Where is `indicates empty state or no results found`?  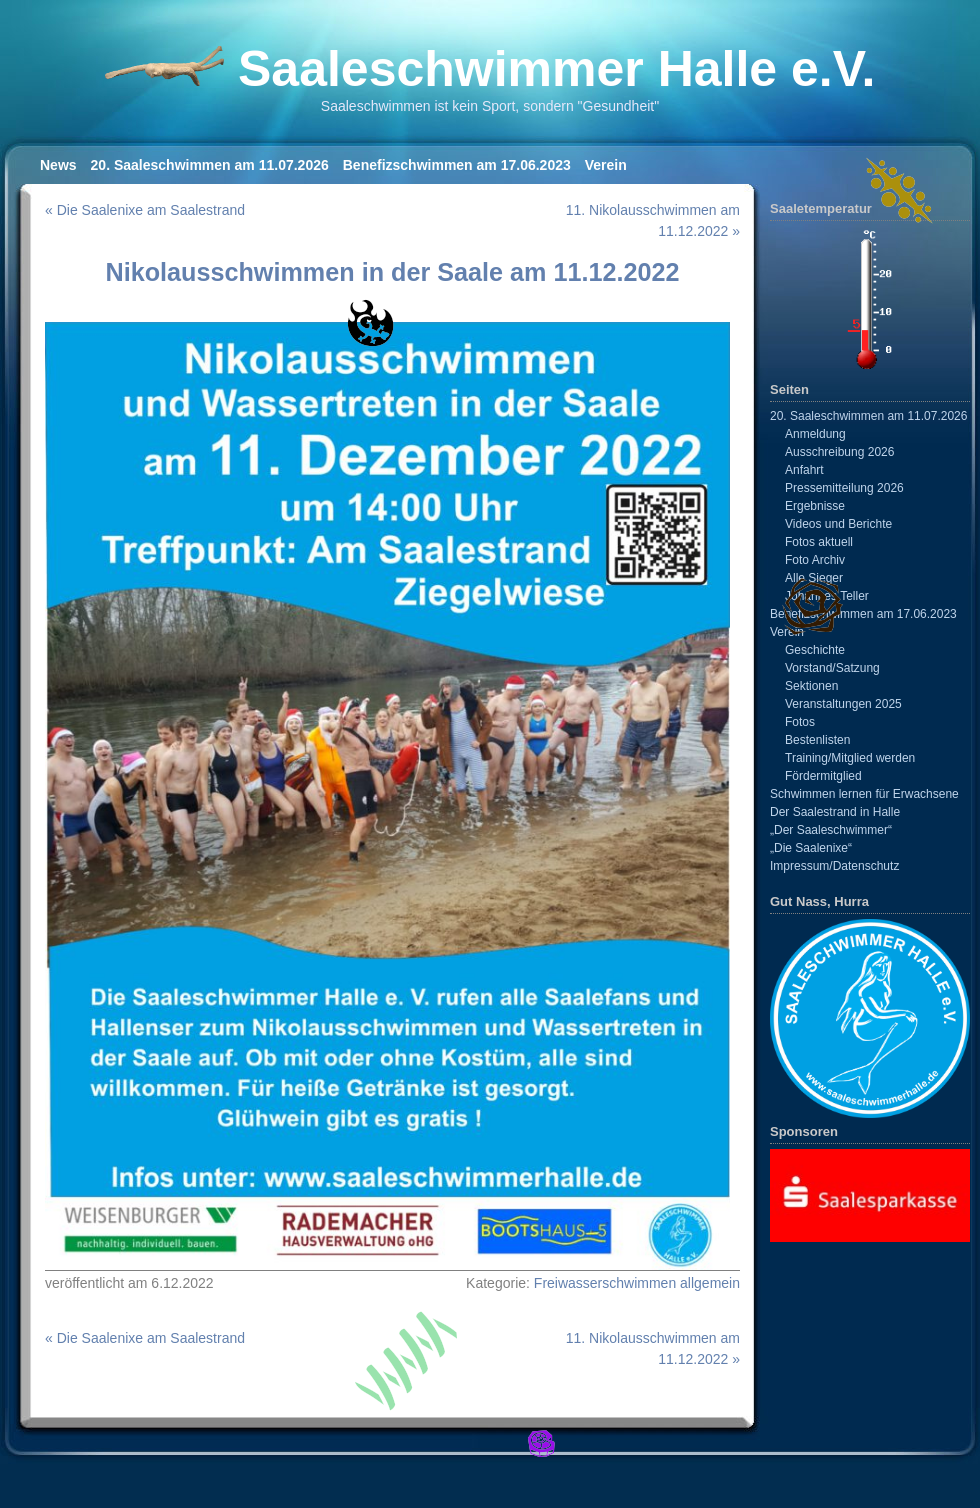
indicates empty state or no results found is located at coordinates (812, 605).